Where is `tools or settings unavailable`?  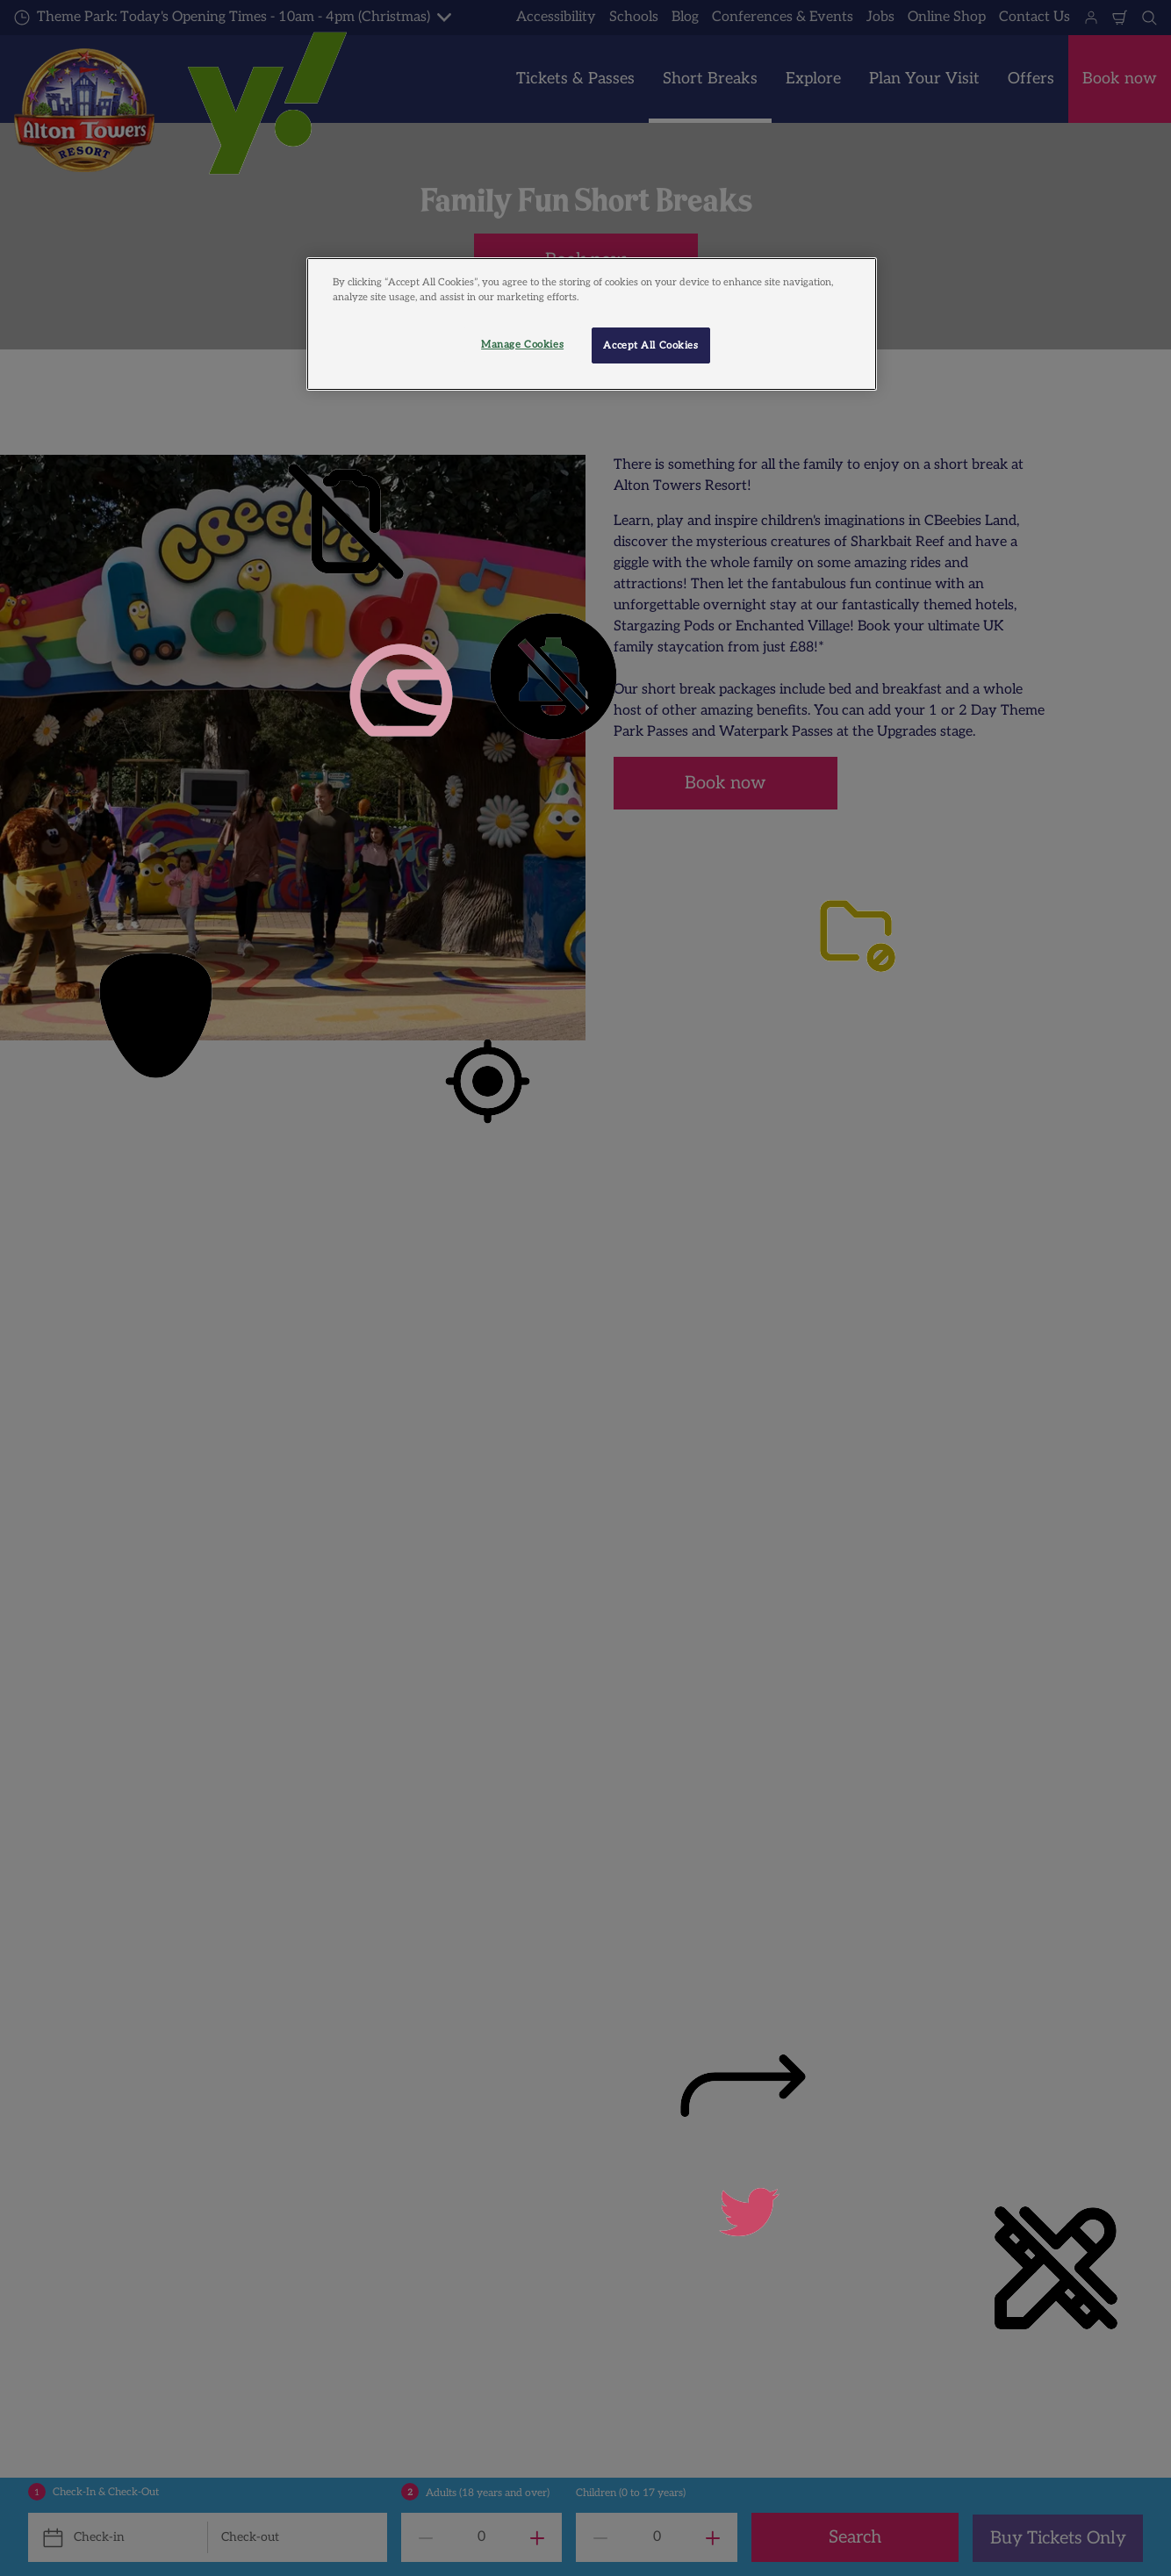 tools or settings unavailable is located at coordinates (1056, 2268).